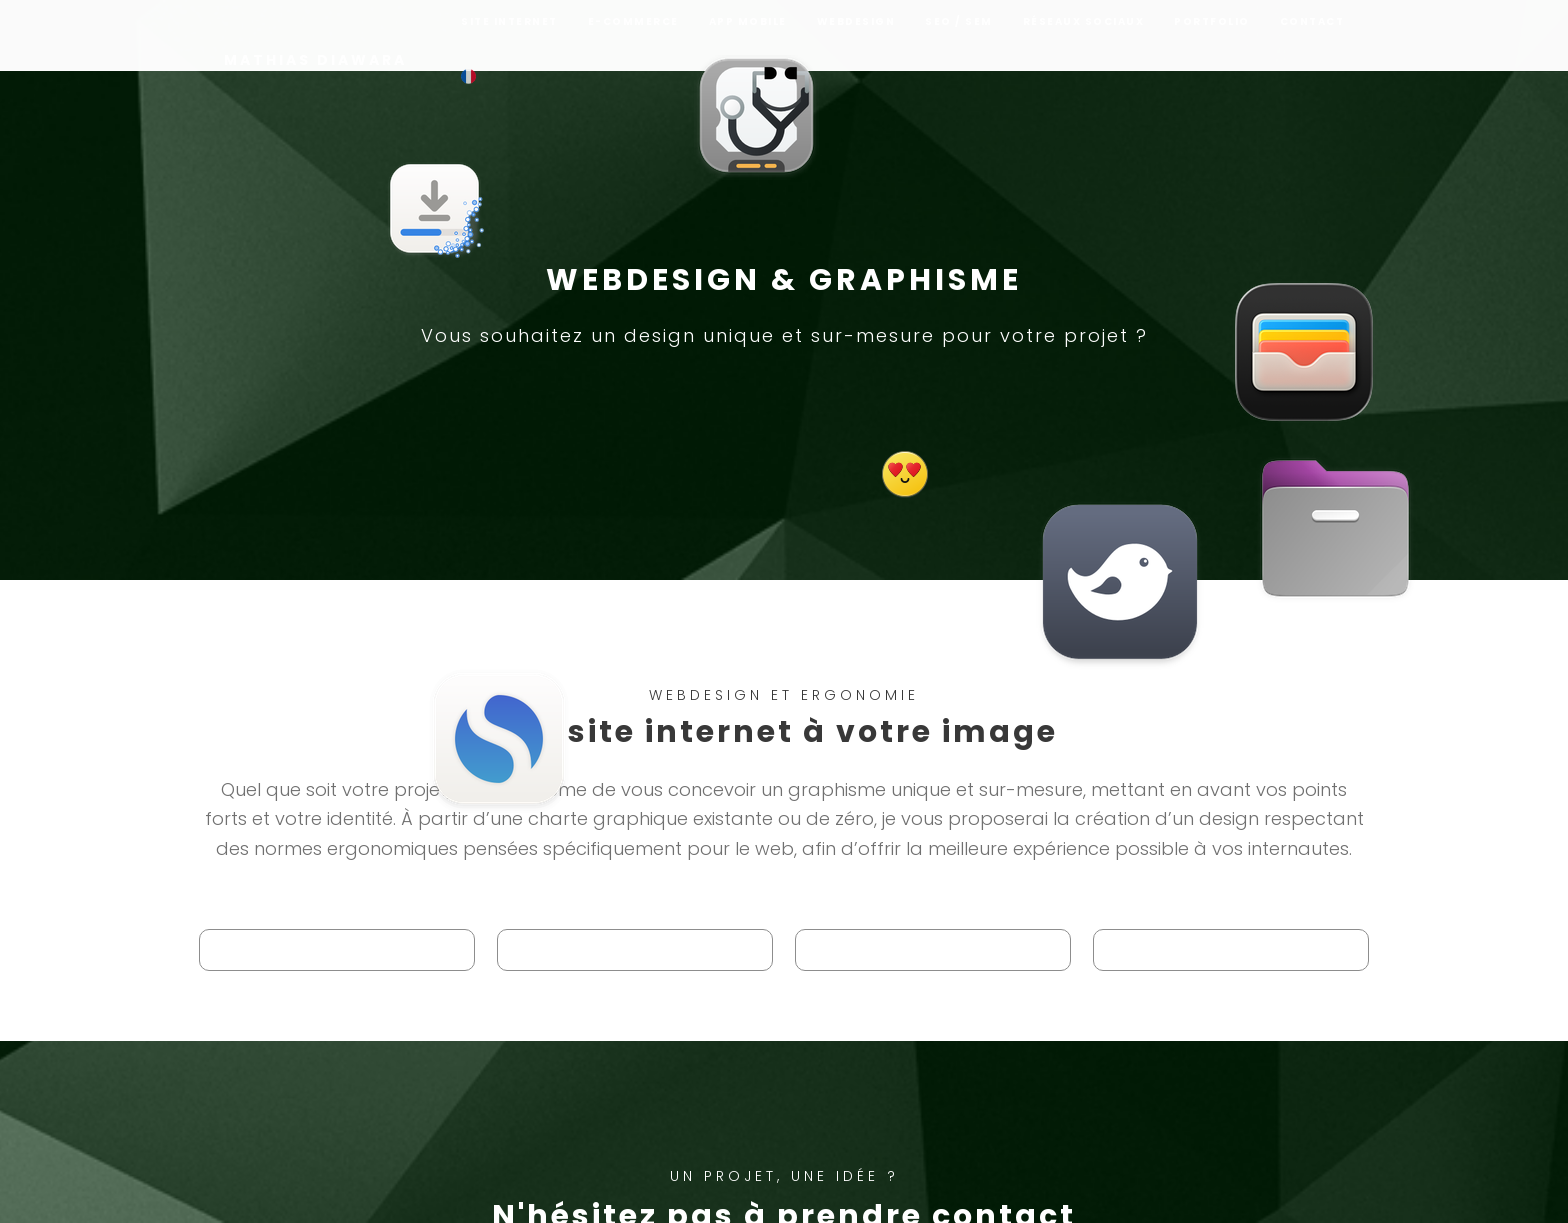 This screenshot has width=1568, height=1223. Describe the element at coordinates (1120, 582) in the screenshot. I see `launch the budgie desktop environment` at that location.